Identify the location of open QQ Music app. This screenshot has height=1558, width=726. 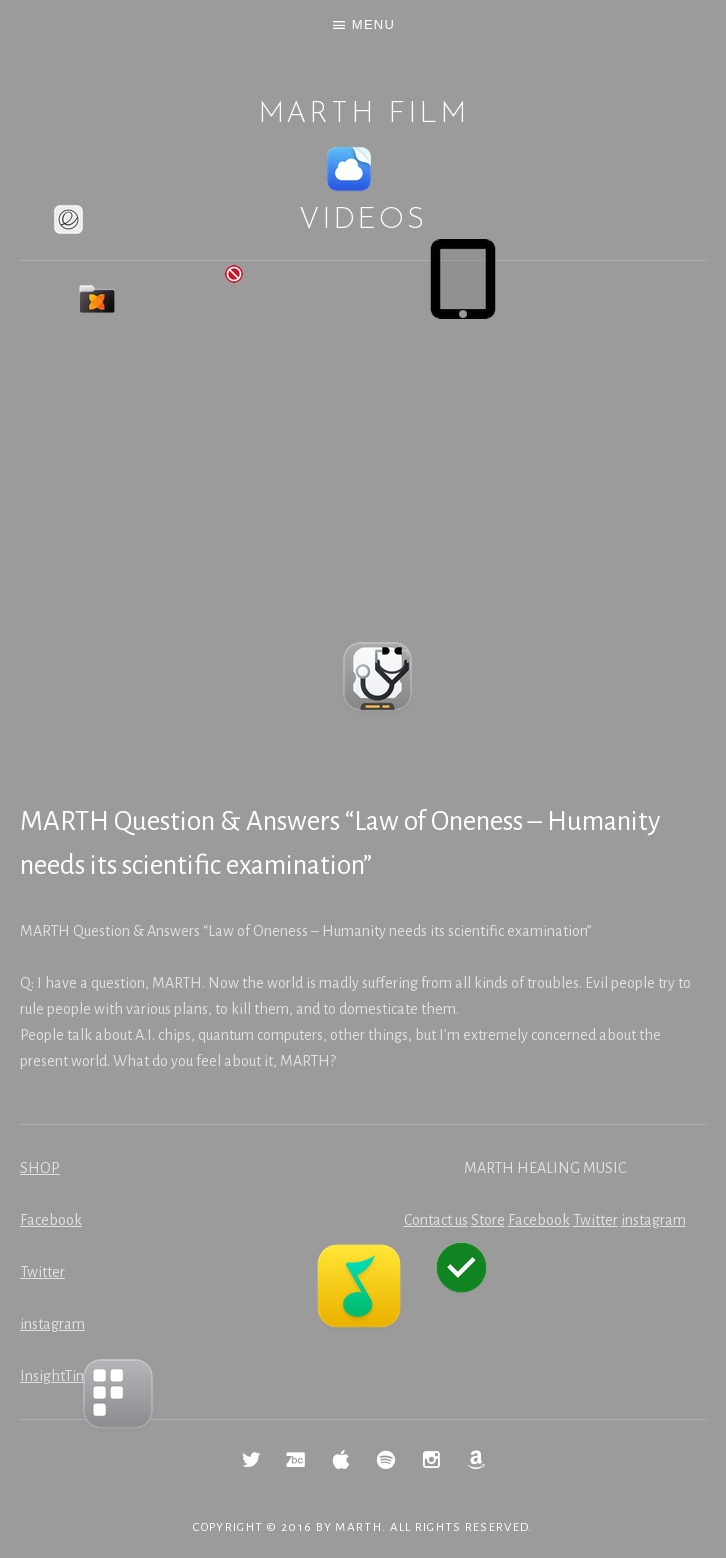
(359, 1286).